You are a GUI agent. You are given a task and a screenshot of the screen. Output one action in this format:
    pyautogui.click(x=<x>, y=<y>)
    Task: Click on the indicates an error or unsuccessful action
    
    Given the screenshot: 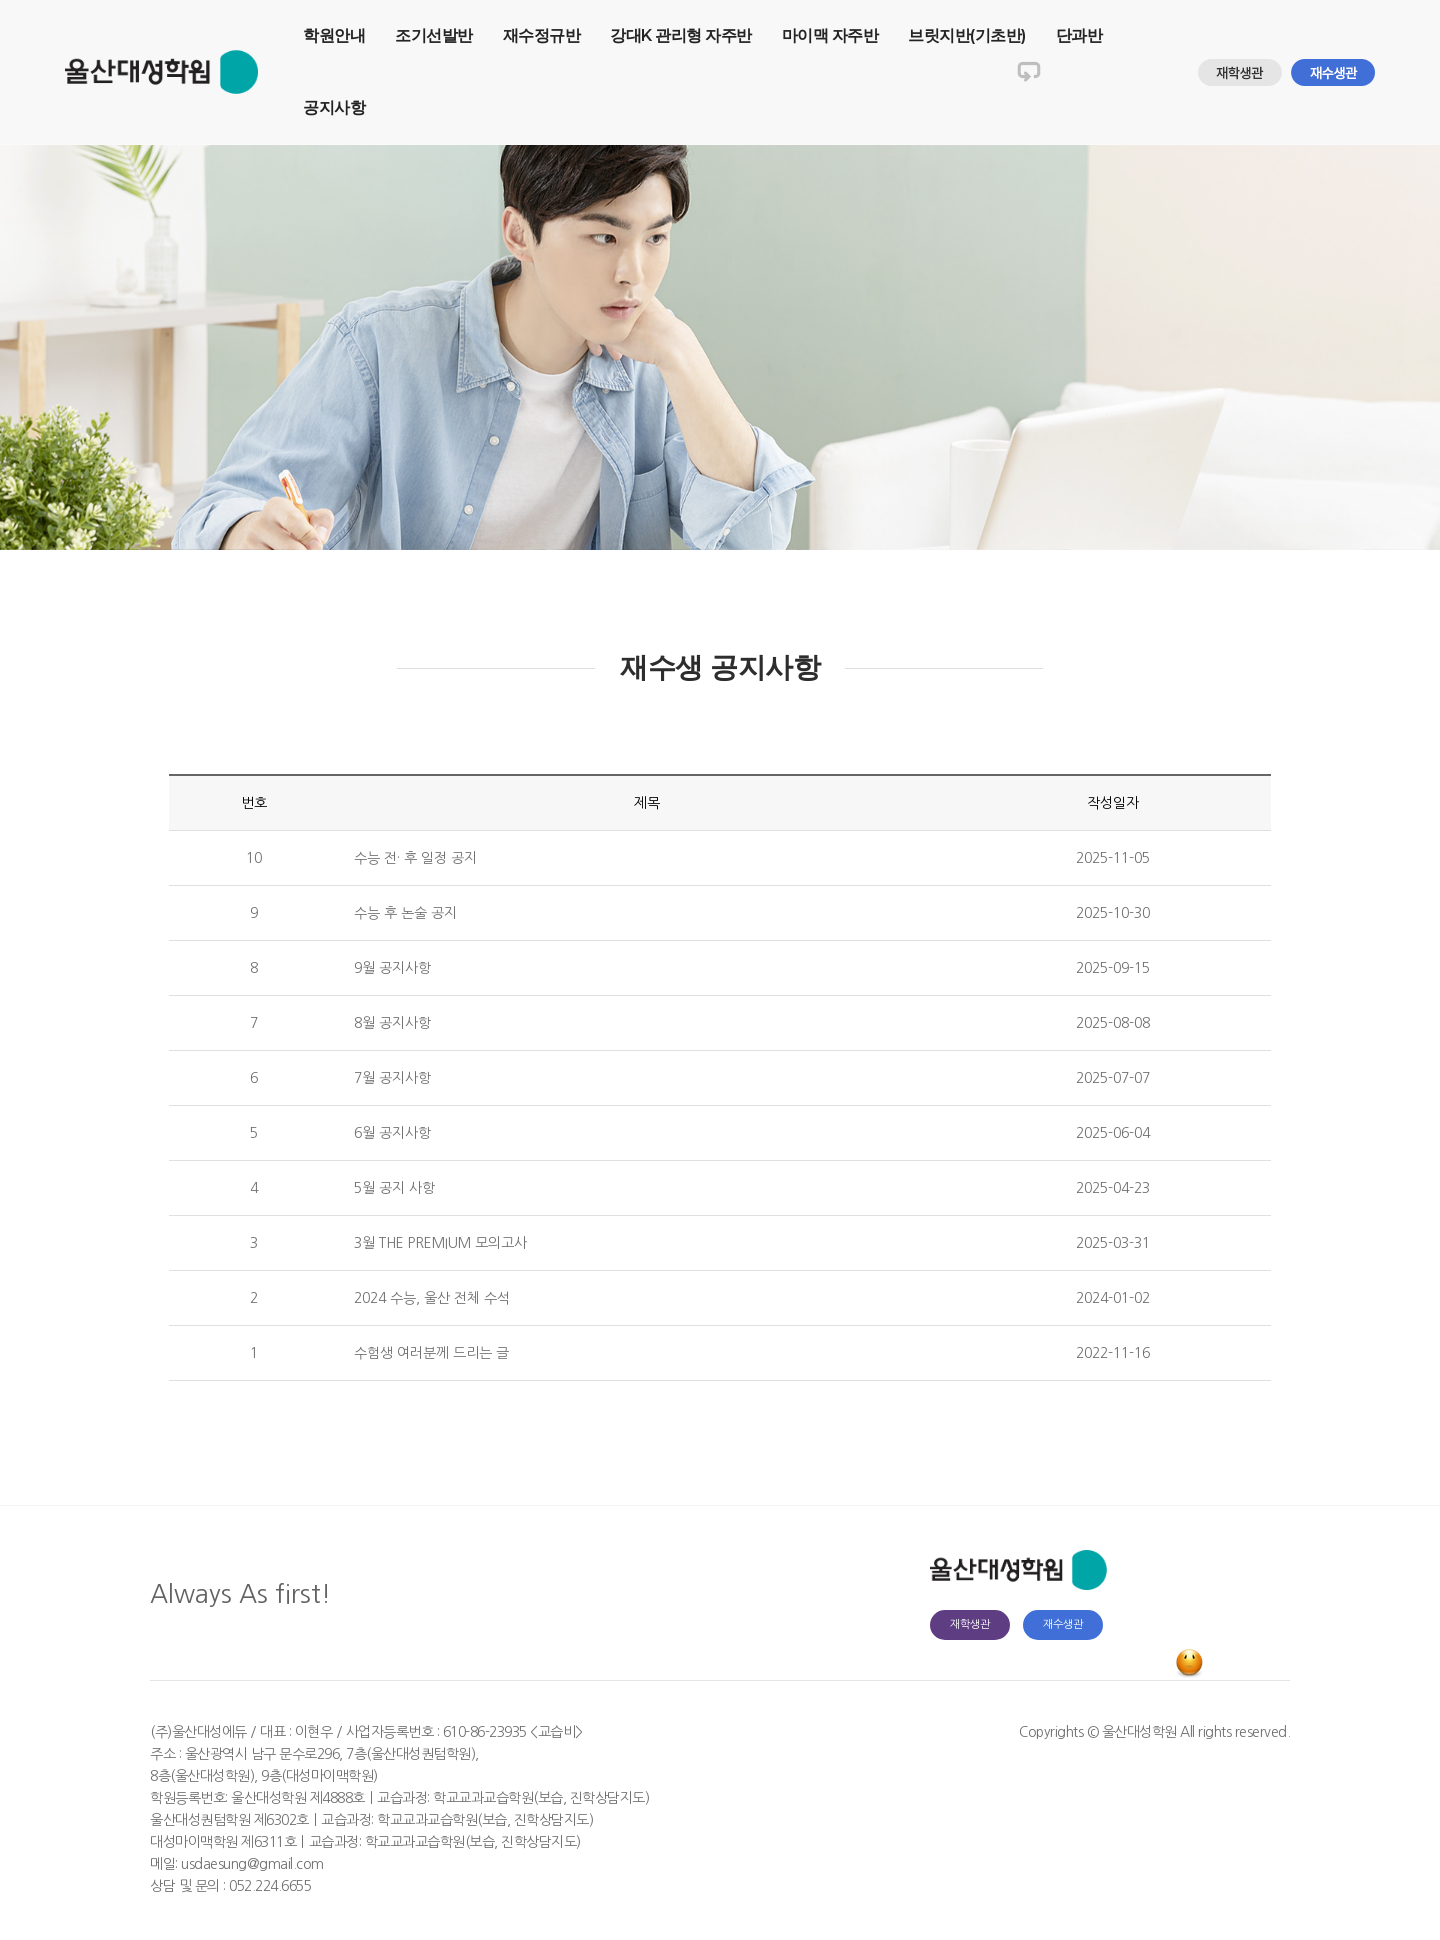 What is the action you would take?
    pyautogui.click(x=1189, y=1663)
    